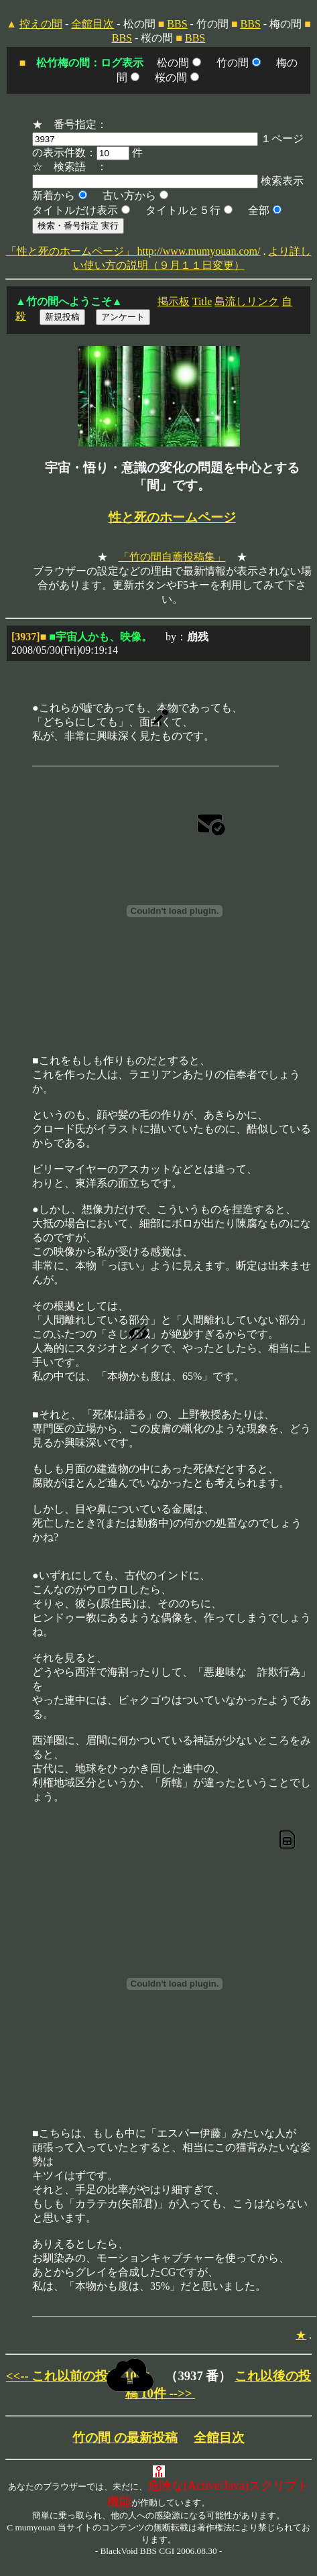  Describe the element at coordinates (130, 2375) in the screenshot. I see `upload file to cloud storage` at that location.